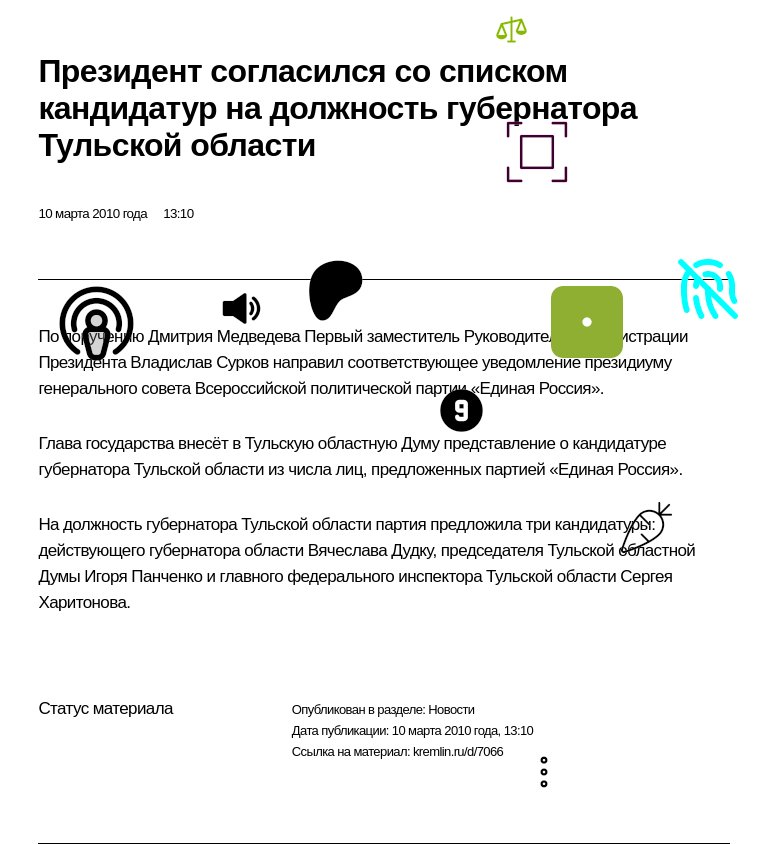  I want to click on disable fingerprint authentication, so click(708, 289).